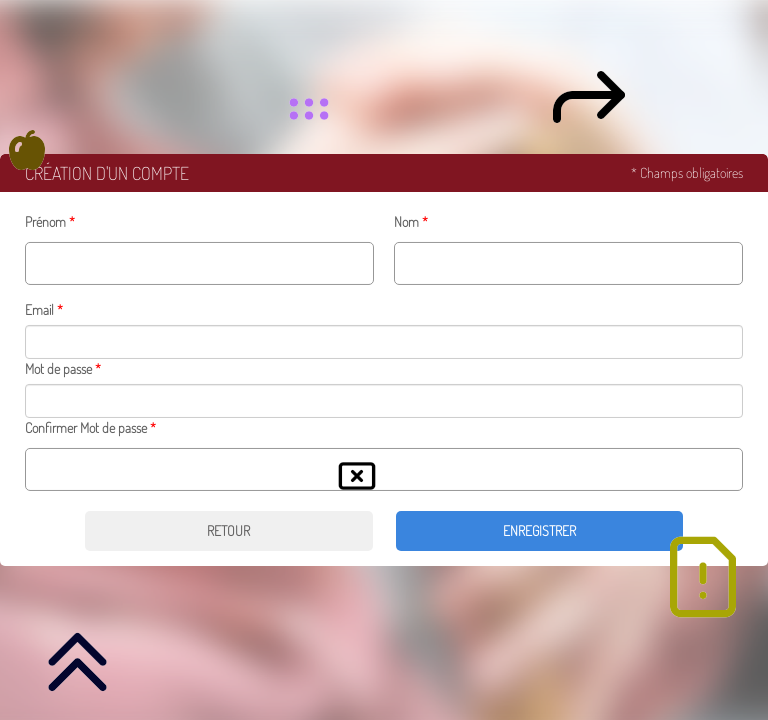 This screenshot has height=720, width=768. Describe the element at coordinates (309, 109) in the screenshot. I see `drag to reorder or rearrange items` at that location.